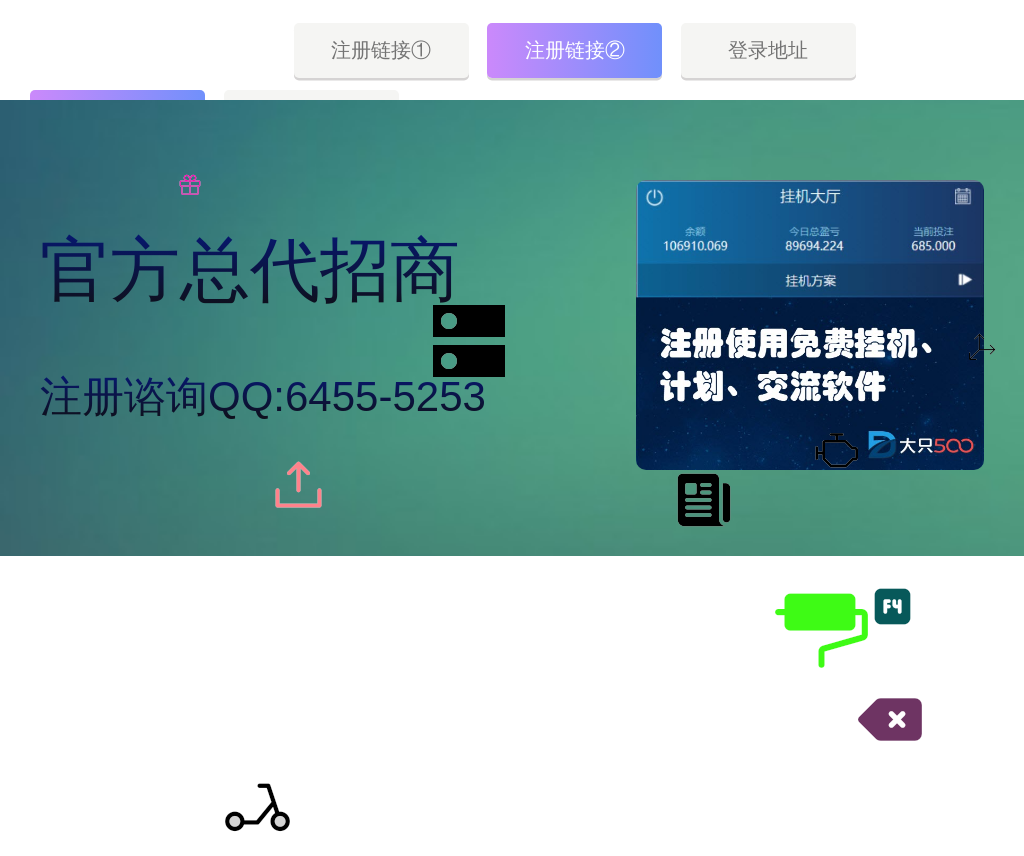 The image size is (1024, 856). What do you see at coordinates (704, 500) in the screenshot?
I see `view news or articles` at bounding box center [704, 500].